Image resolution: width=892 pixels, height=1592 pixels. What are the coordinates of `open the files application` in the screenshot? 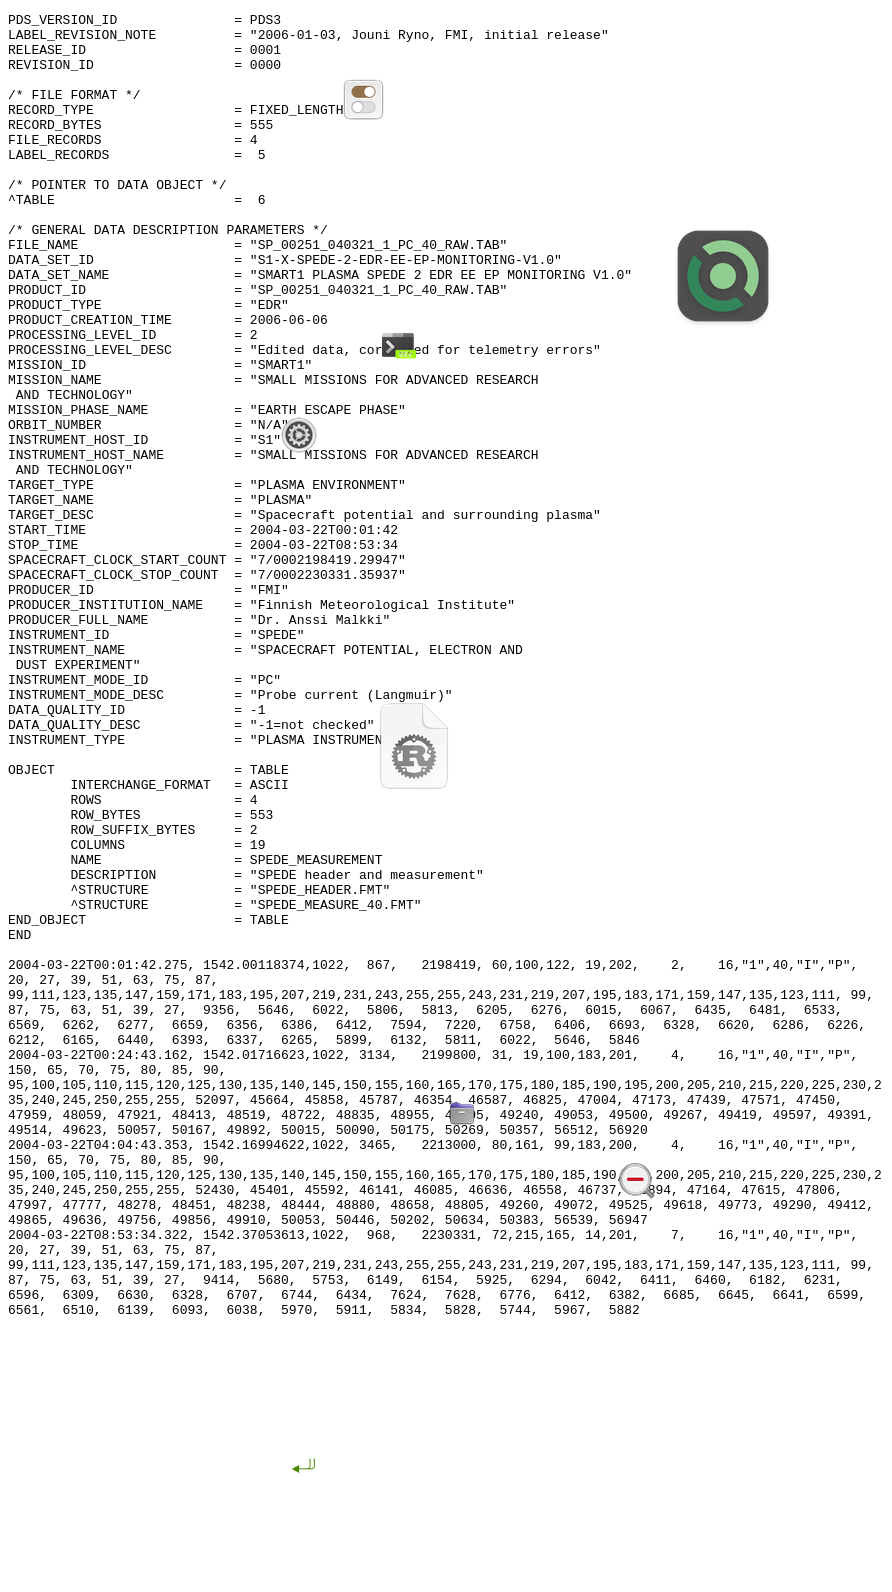 It's located at (462, 1113).